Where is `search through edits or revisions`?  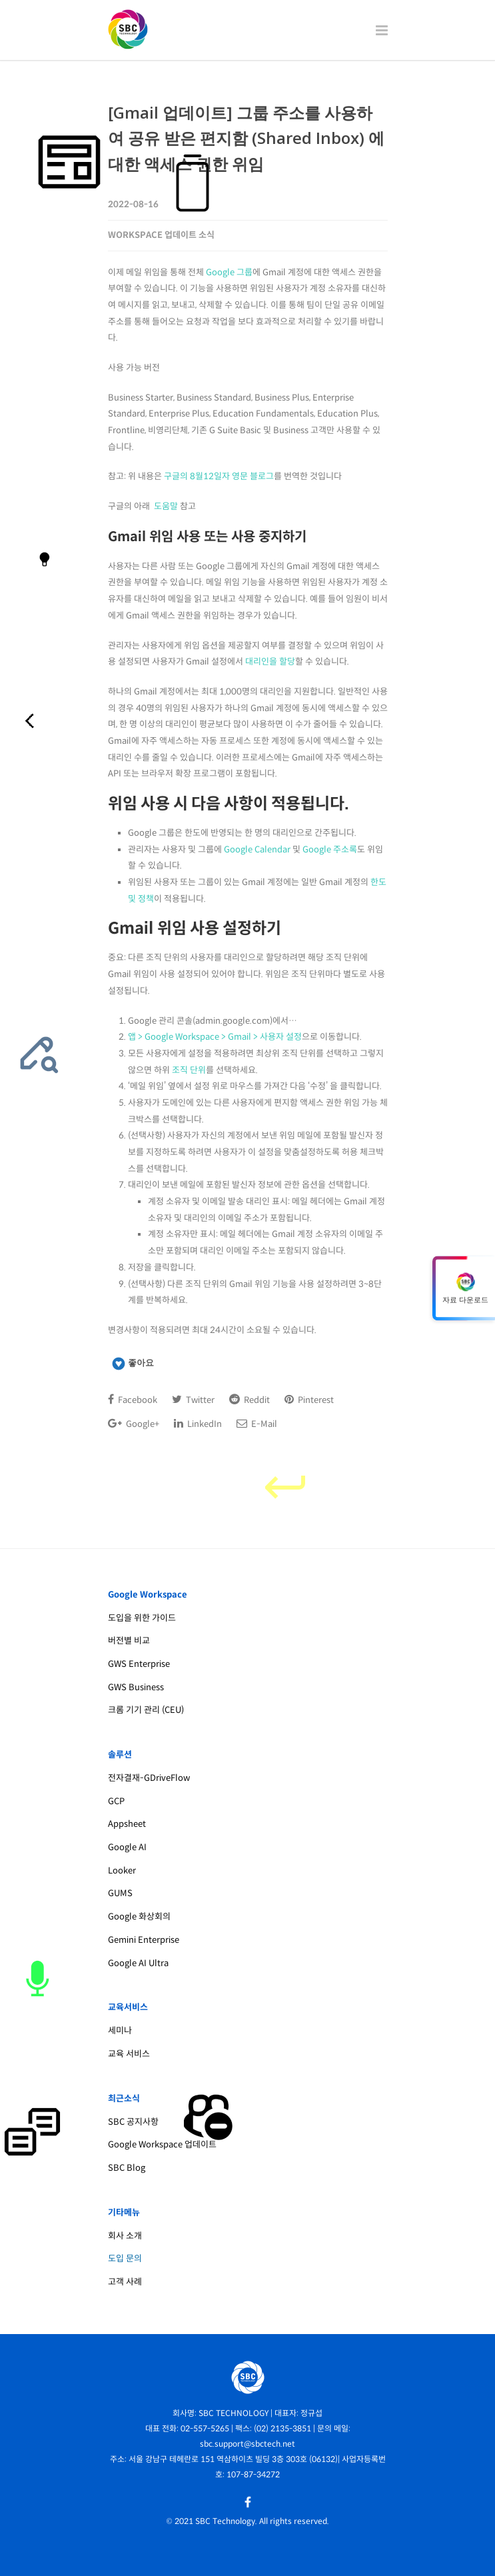 search through edits or revisions is located at coordinates (37, 1052).